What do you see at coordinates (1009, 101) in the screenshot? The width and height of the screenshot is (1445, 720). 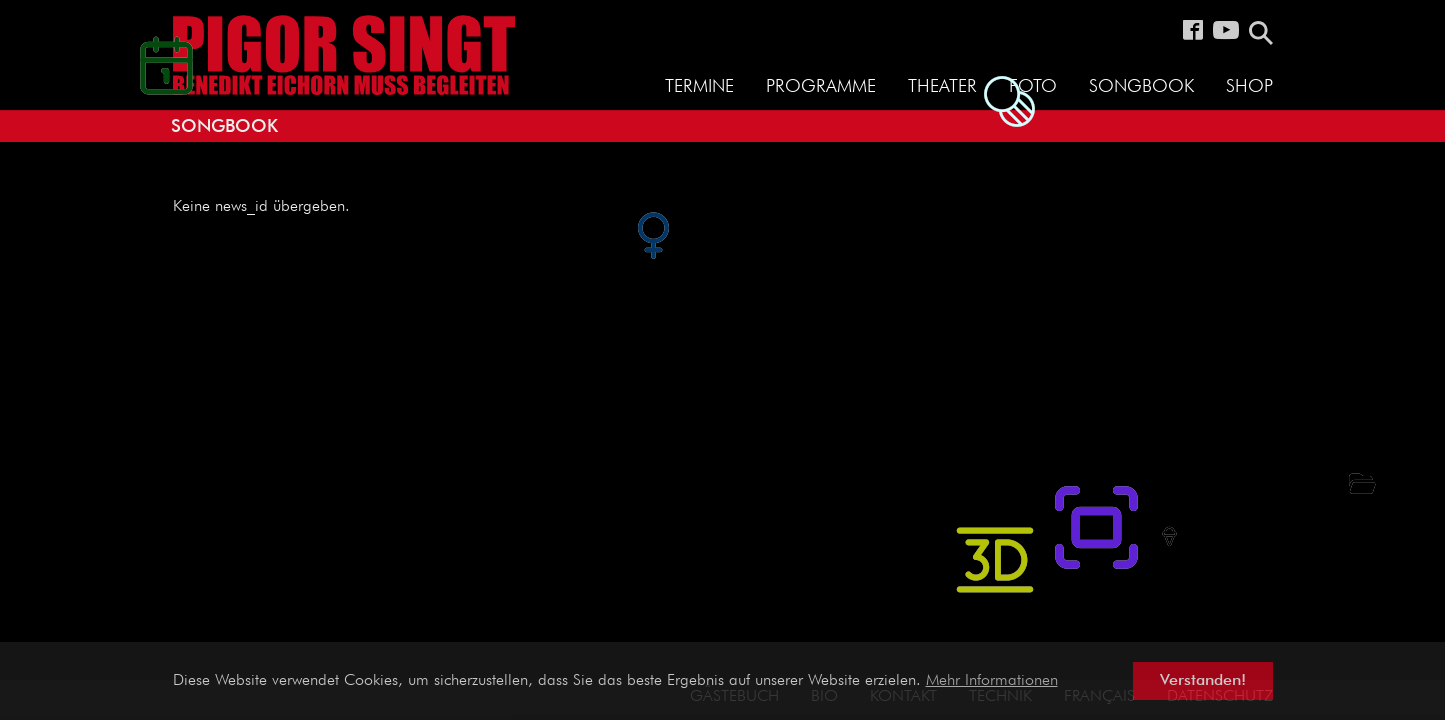 I see `subtract or remove a shape from selection` at bounding box center [1009, 101].